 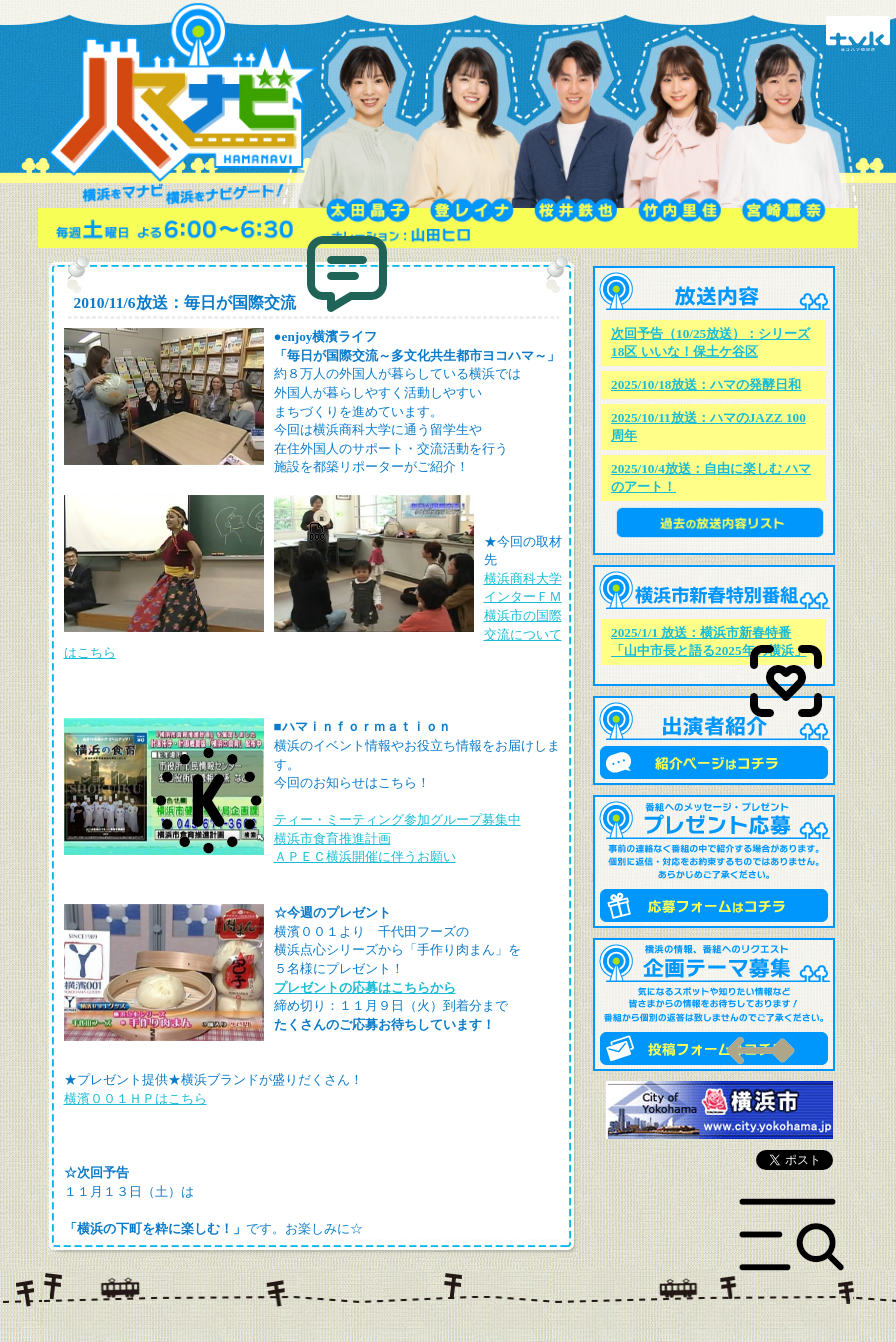 What do you see at coordinates (760, 1050) in the screenshot?
I see `go back or return to previous step` at bounding box center [760, 1050].